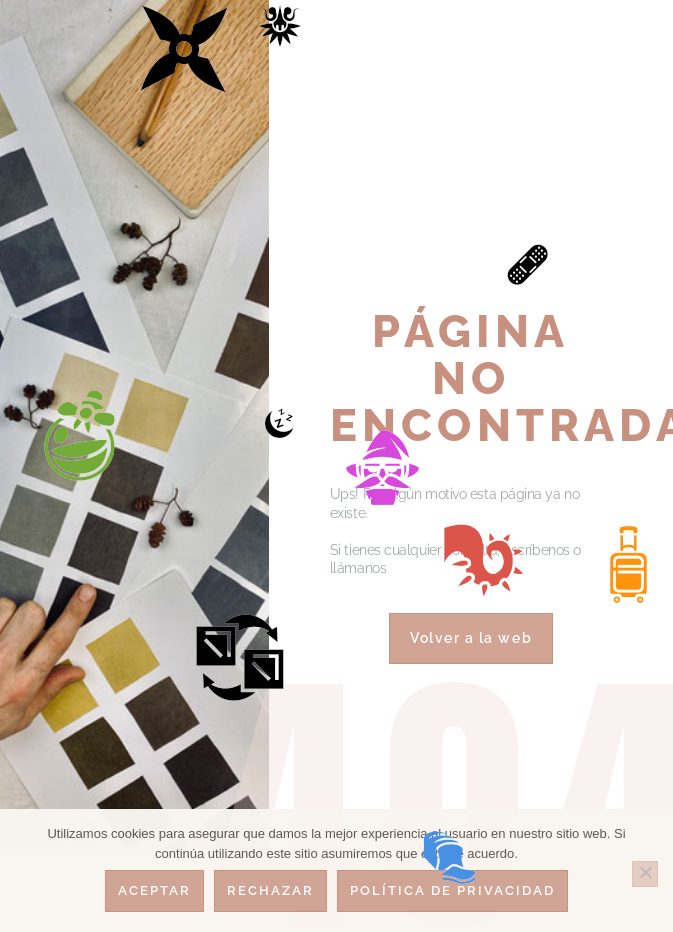 The height and width of the screenshot is (932, 673). Describe the element at coordinates (184, 49) in the screenshot. I see `select ninja or stealth character class` at that location.